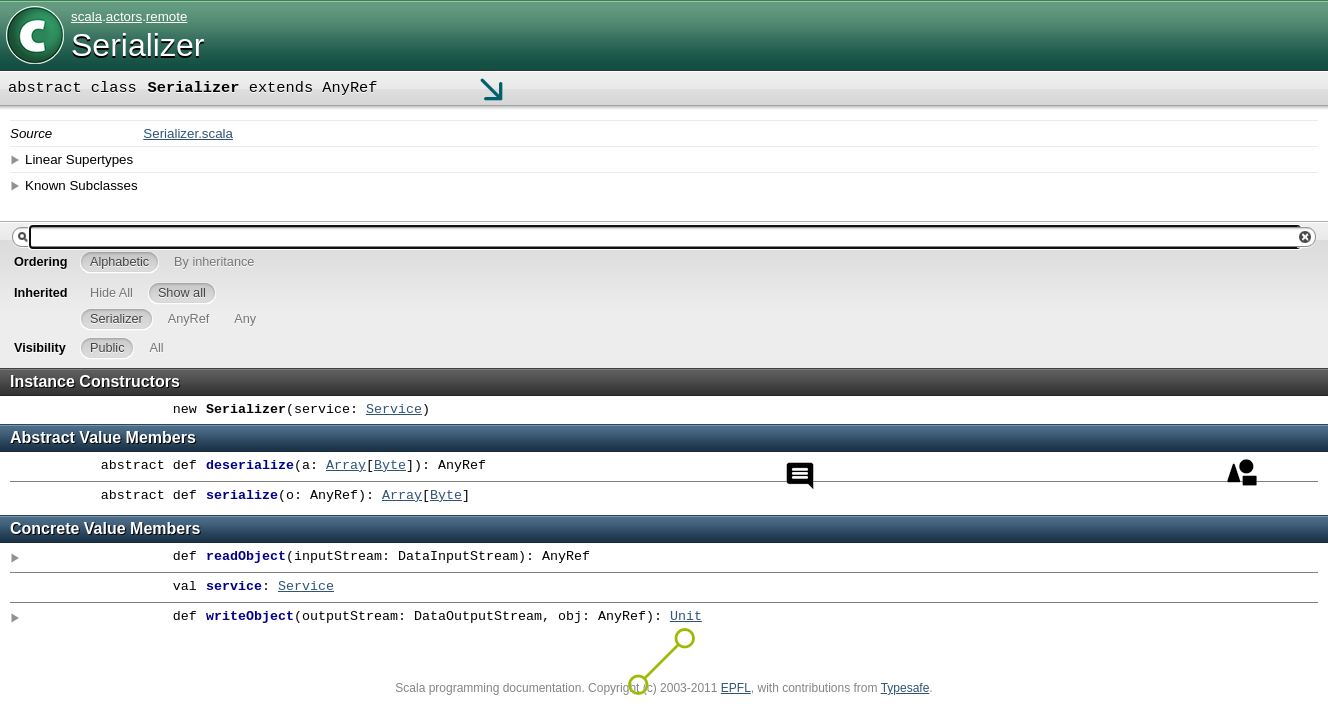  Describe the element at coordinates (491, 89) in the screenshot. I see `navigate to the next item diagonally` at that location.